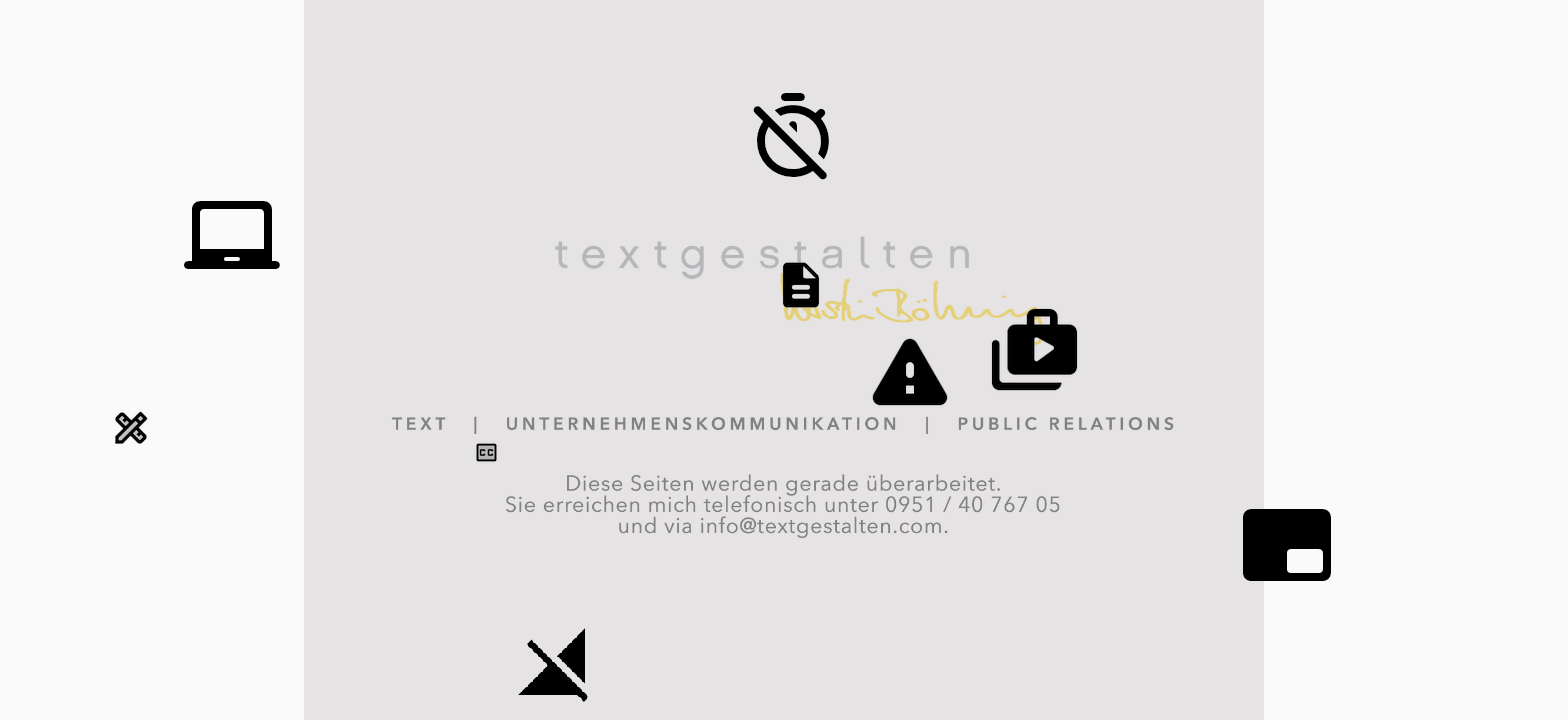 Image resolution: width=1568 pixels, height=720 pixels. I want to click on indicates no cellular signal or network connection, so click(555, 665).